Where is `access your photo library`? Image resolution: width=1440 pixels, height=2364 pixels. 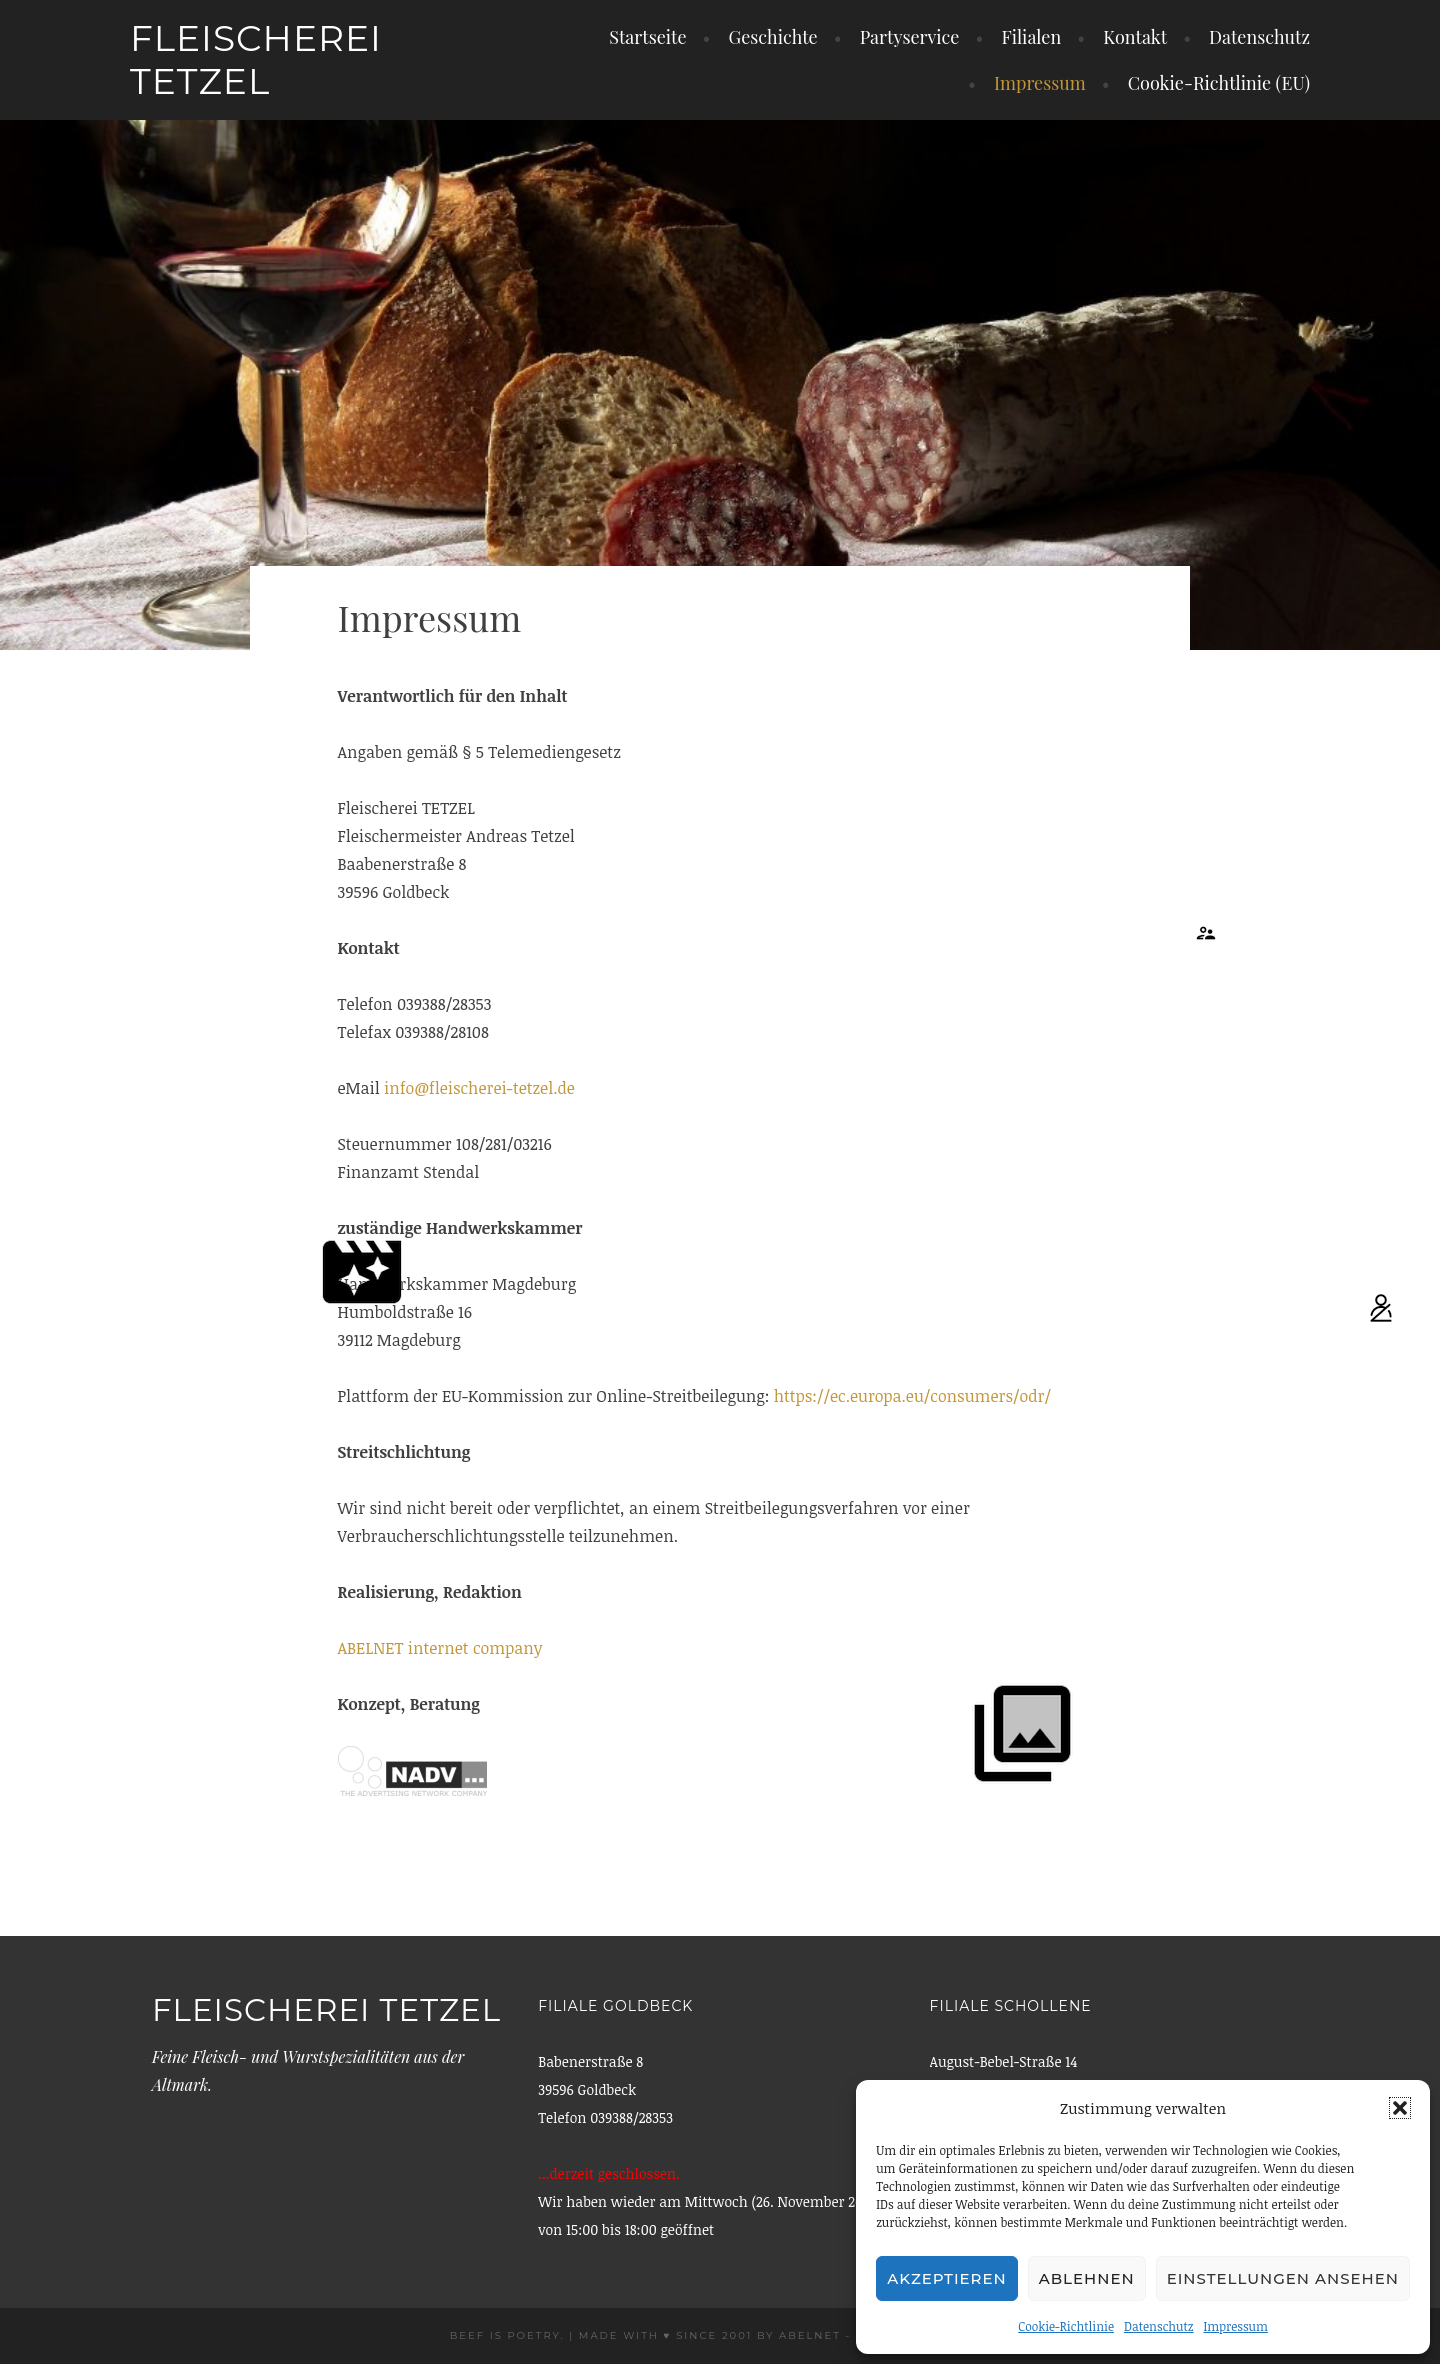
access your photo library is located at coordinates (1022, 1733).